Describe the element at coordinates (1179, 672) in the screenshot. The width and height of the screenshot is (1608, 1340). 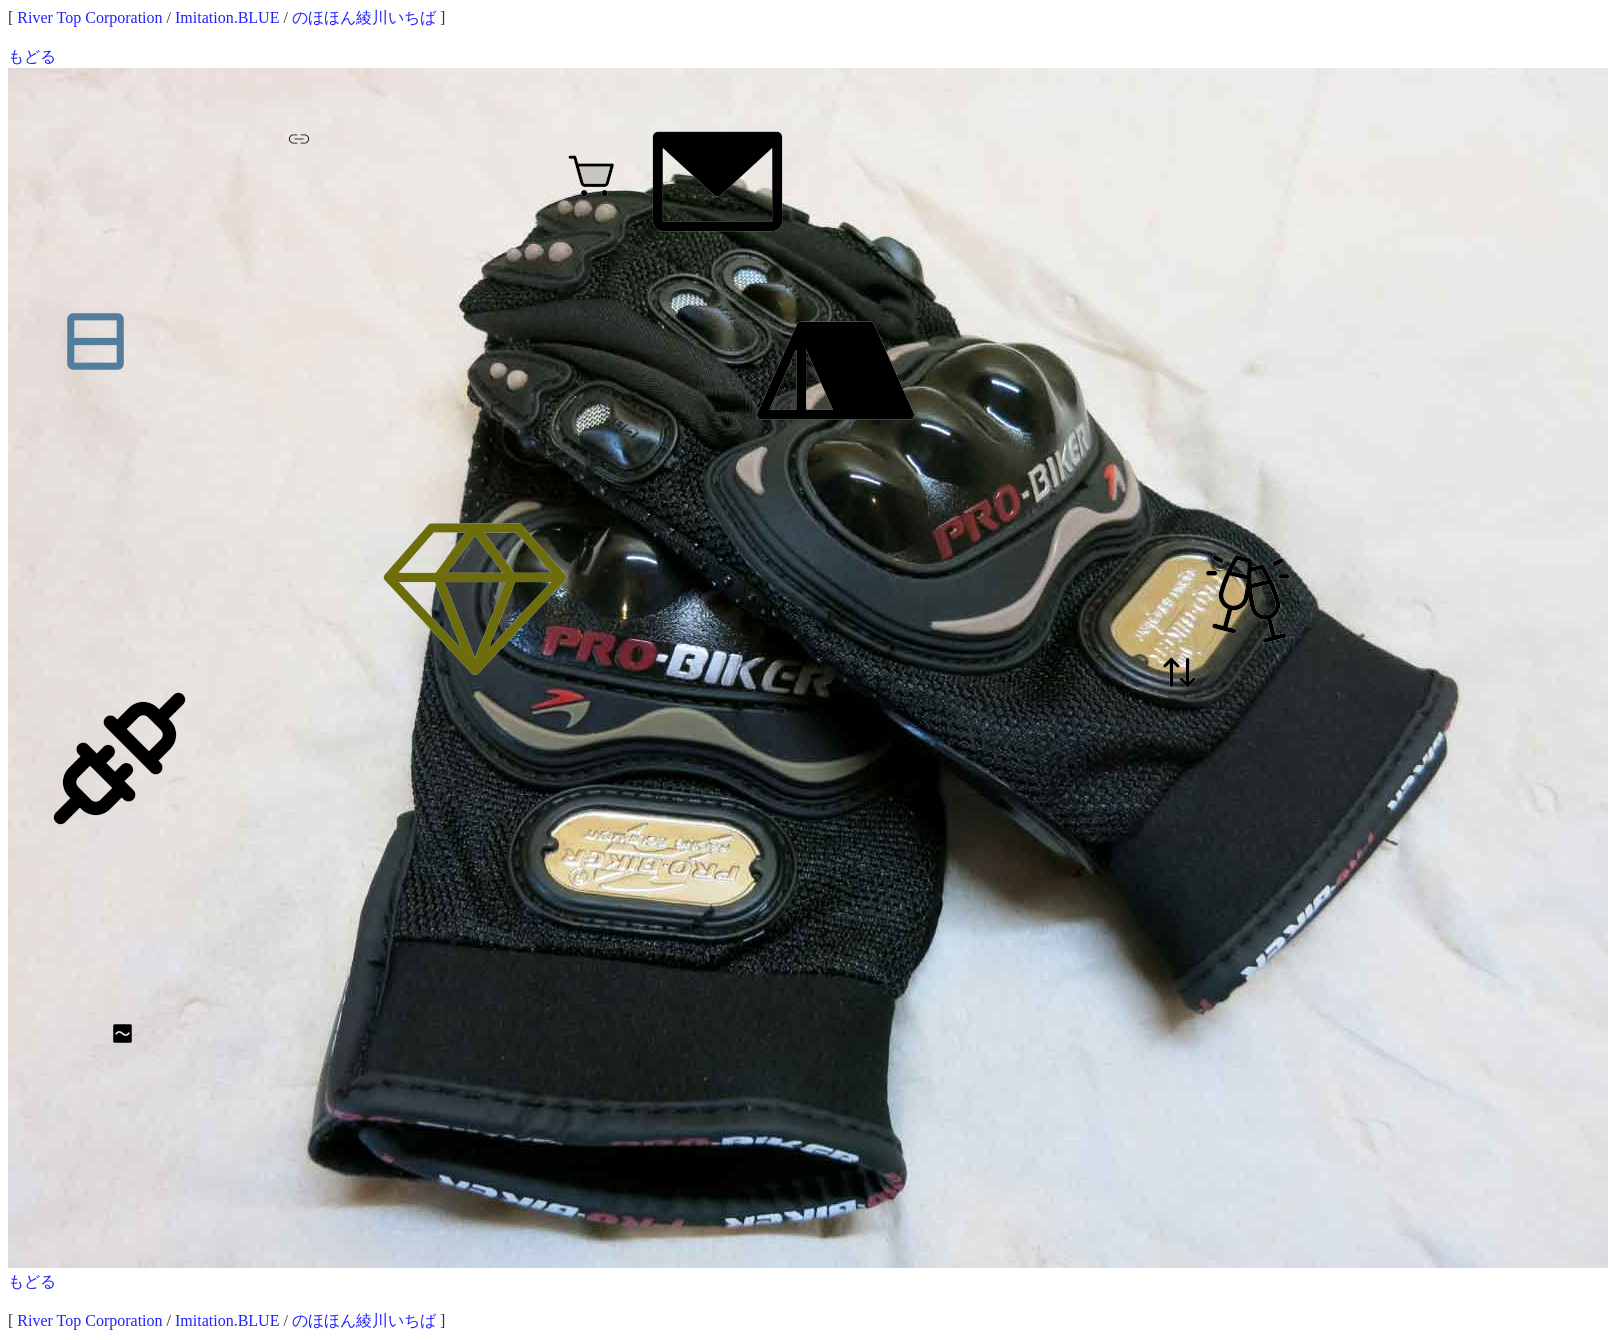
I see `sort items in ascending or descending order` at that location.